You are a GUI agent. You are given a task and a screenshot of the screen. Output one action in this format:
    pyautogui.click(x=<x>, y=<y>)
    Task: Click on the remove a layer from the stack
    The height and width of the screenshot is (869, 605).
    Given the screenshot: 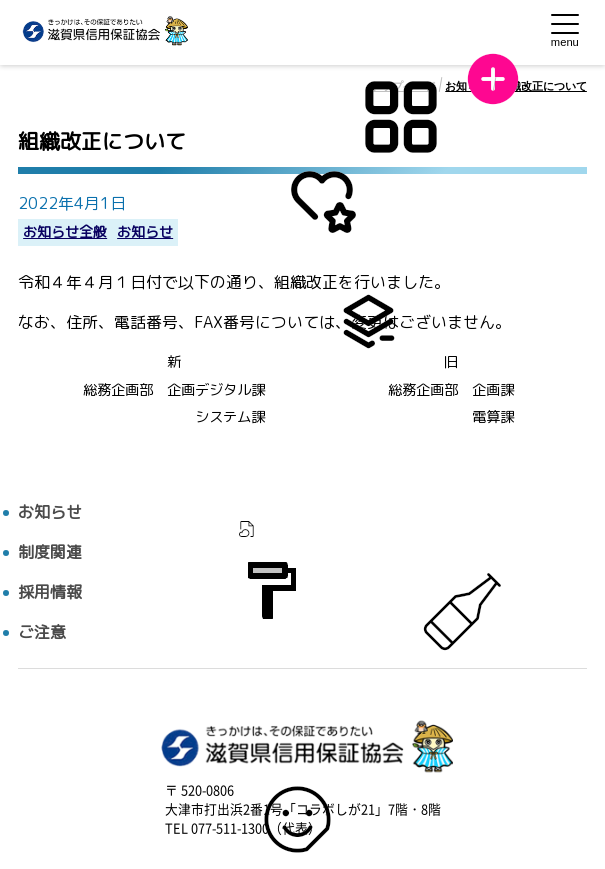 What is the action you would take?
    pyautogui.click(x=368, y=321)
    